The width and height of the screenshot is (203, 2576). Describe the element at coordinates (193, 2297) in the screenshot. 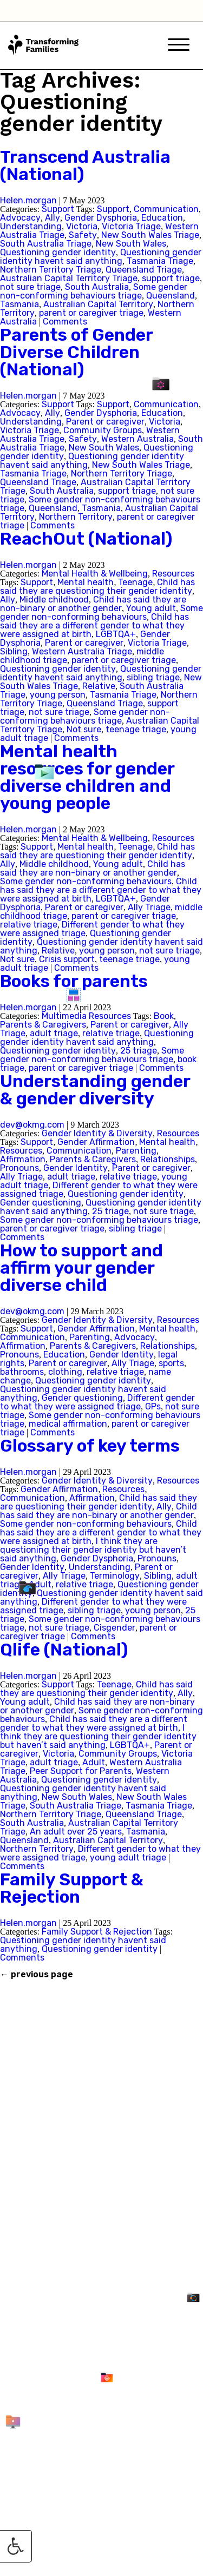

I see `folder for octave programming files` at that location.